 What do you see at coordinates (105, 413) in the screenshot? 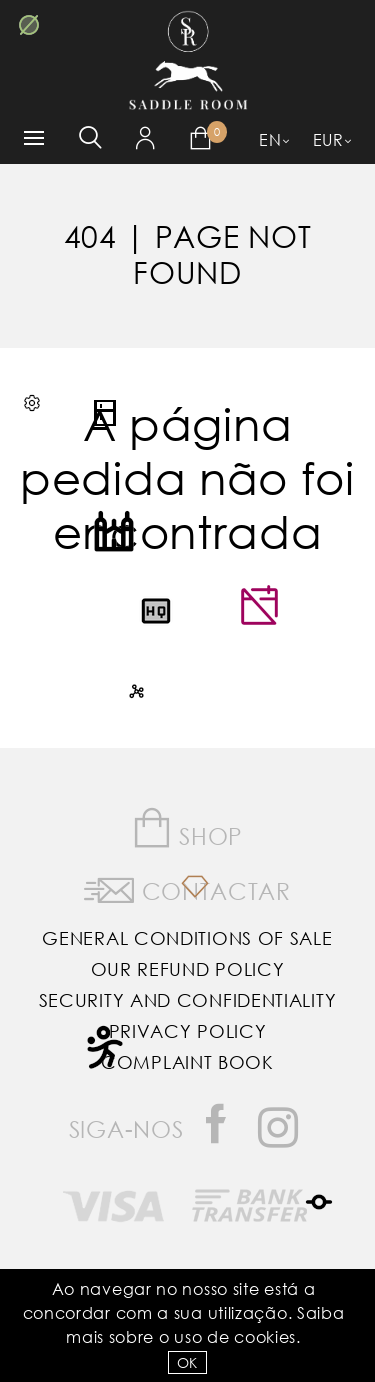
I see `access kitchen or food-related settings` at bounding box center [105, 413].